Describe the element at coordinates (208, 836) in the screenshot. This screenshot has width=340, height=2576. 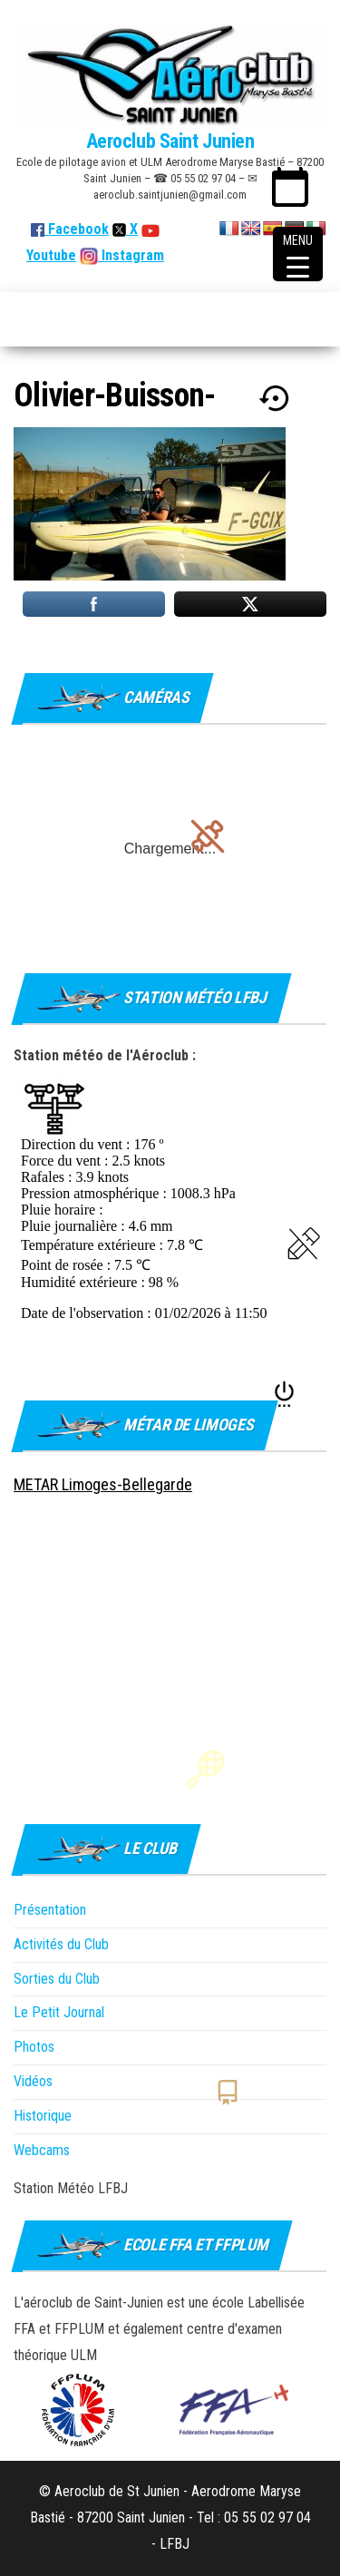
I see `disable candy or sweets mode` at that location.